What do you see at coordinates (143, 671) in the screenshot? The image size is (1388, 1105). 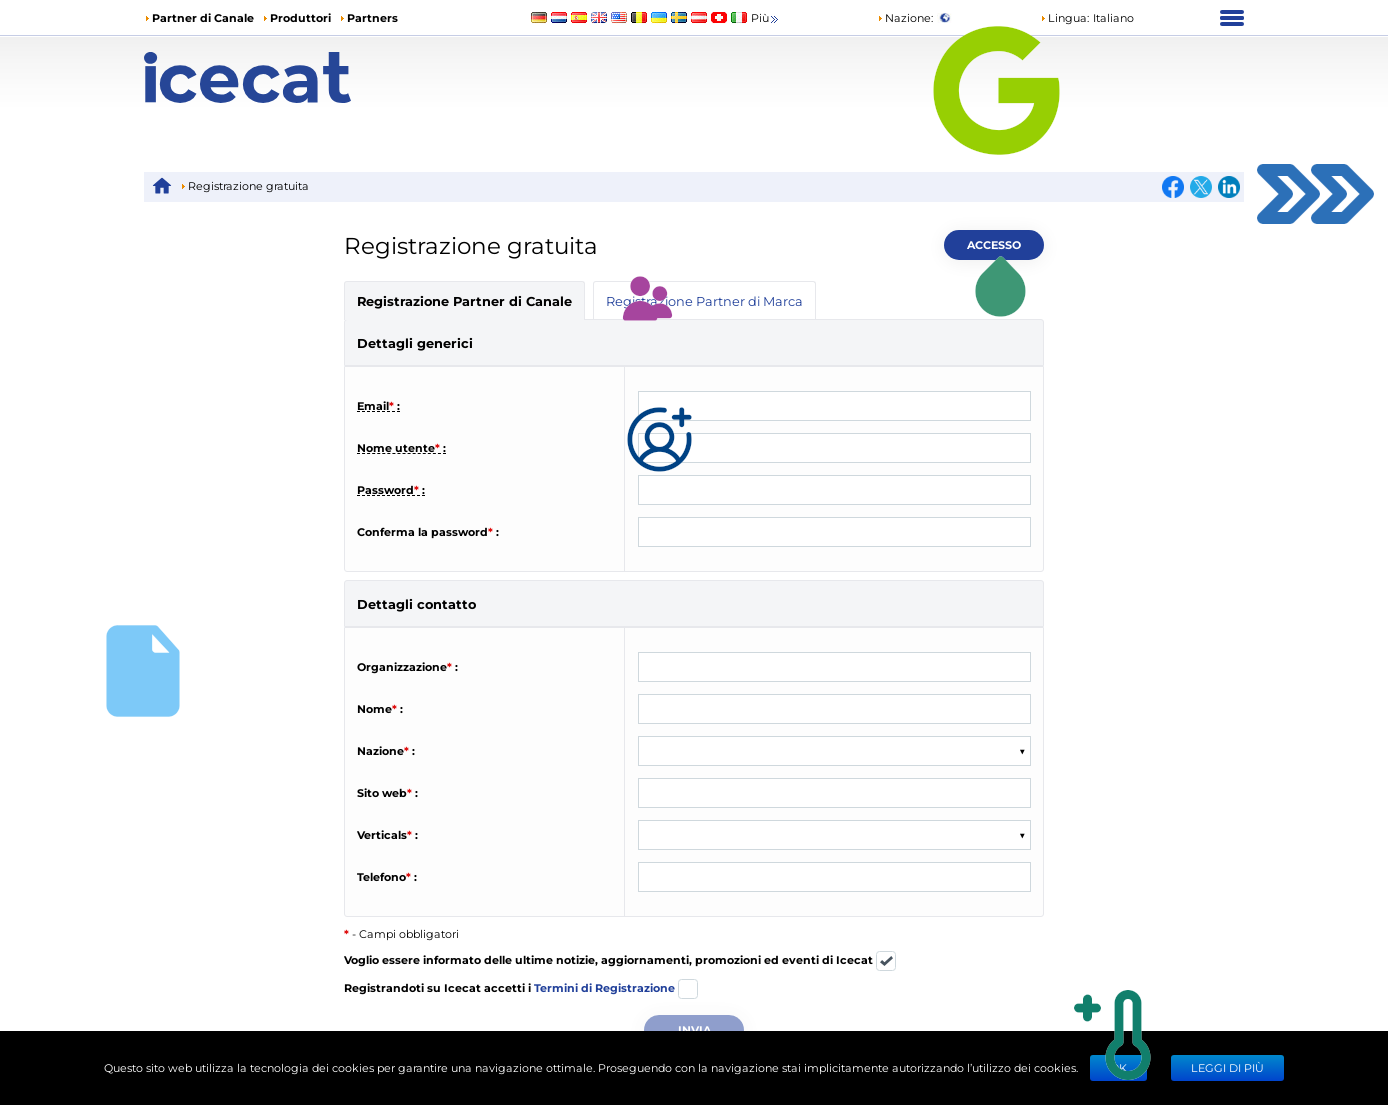 I see `view or open a file` at bounding box center [143, 671].